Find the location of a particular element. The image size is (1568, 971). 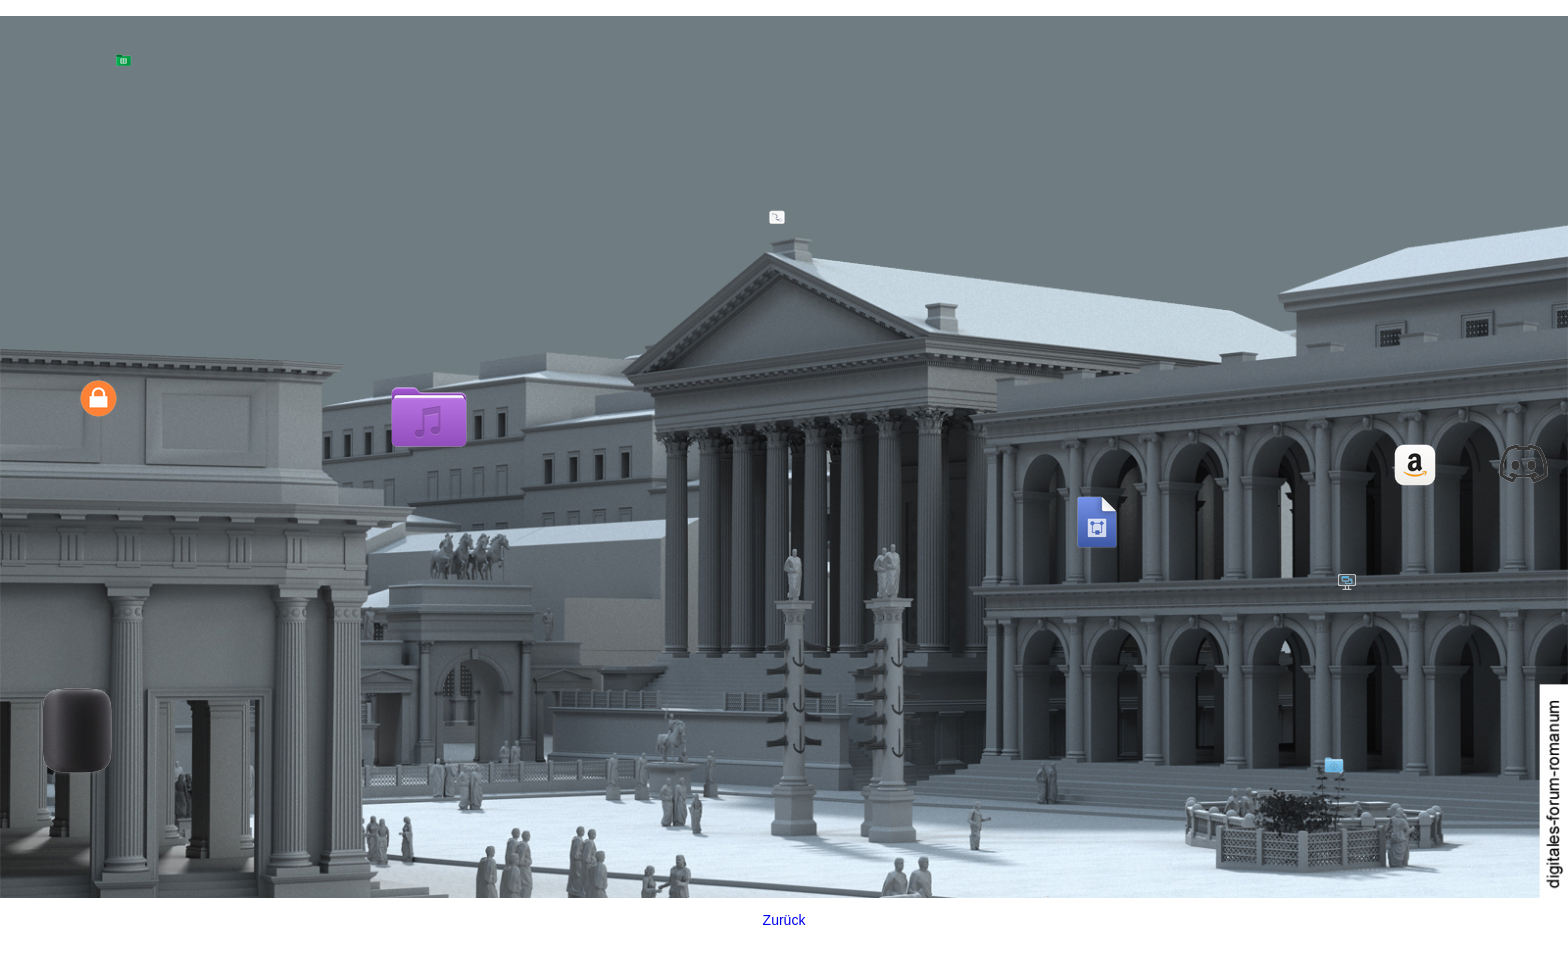

a Microsoft Visio diagram file is located at coordinates (1097, 523).